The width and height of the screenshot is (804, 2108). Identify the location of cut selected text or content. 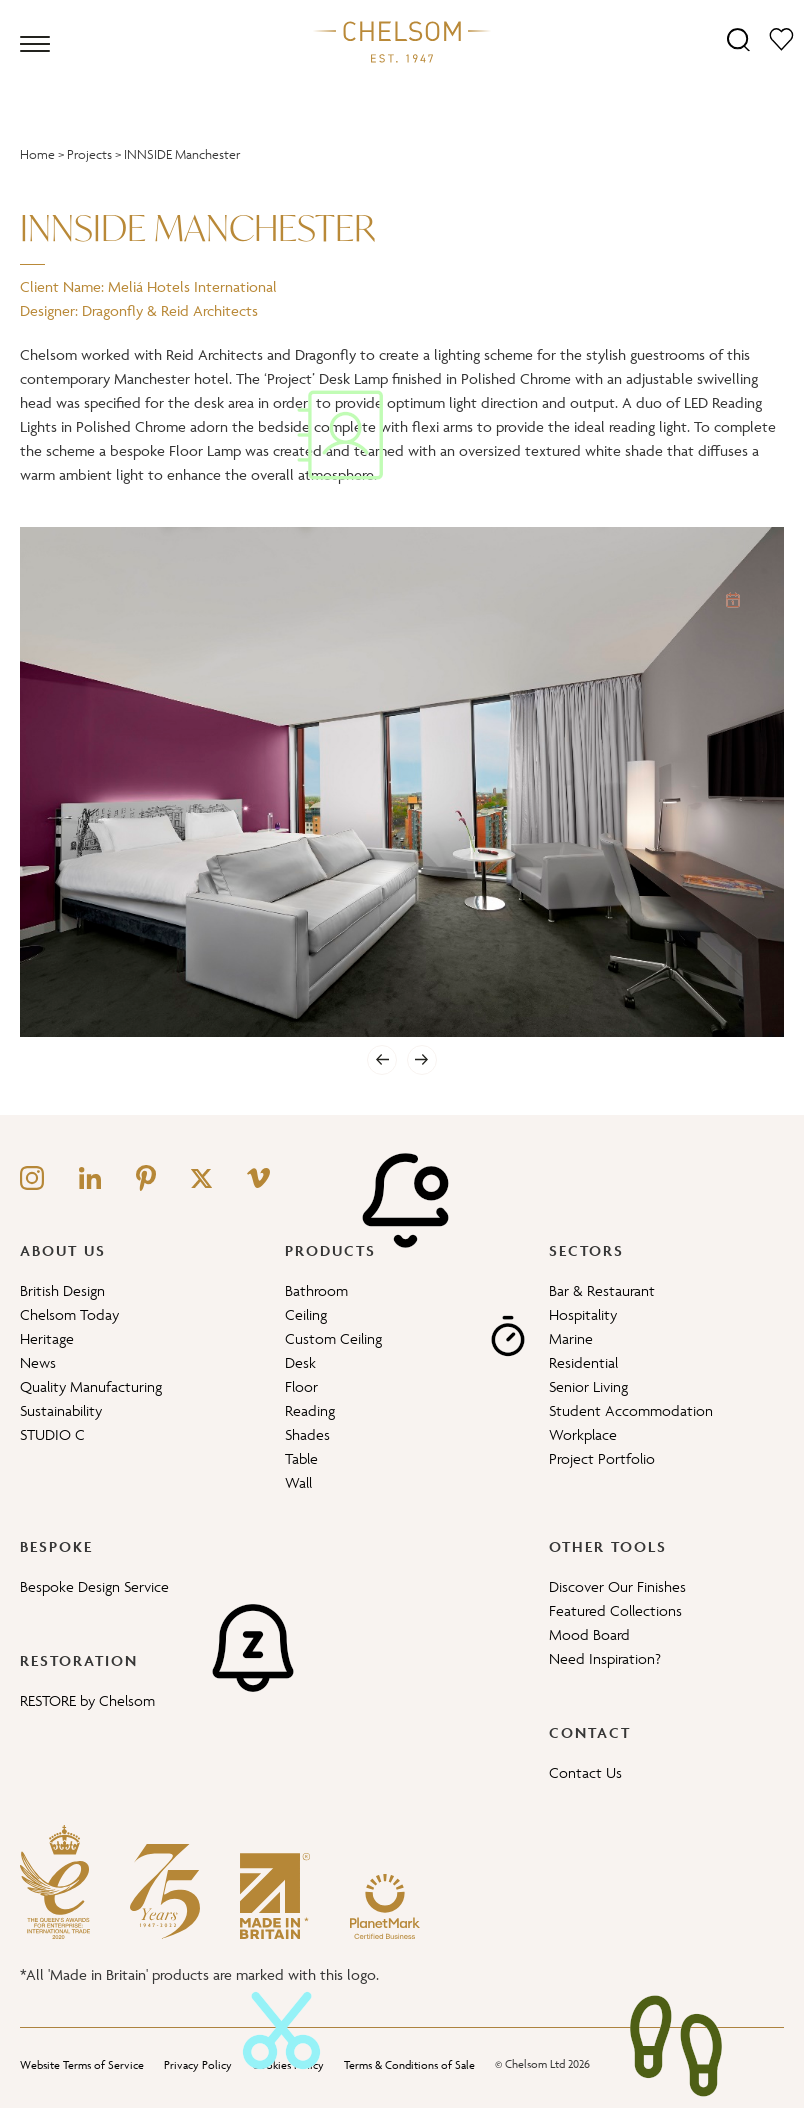
(281, 2030).